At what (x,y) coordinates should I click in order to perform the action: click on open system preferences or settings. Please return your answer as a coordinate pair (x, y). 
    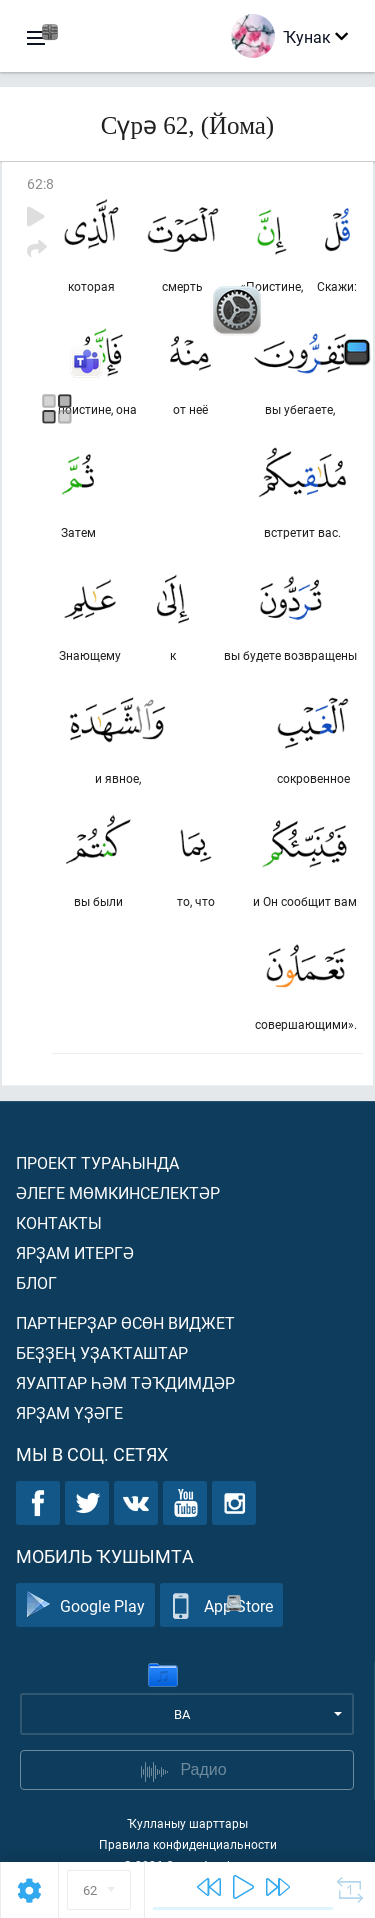
    Looking at the image, I should click on (237, 310).